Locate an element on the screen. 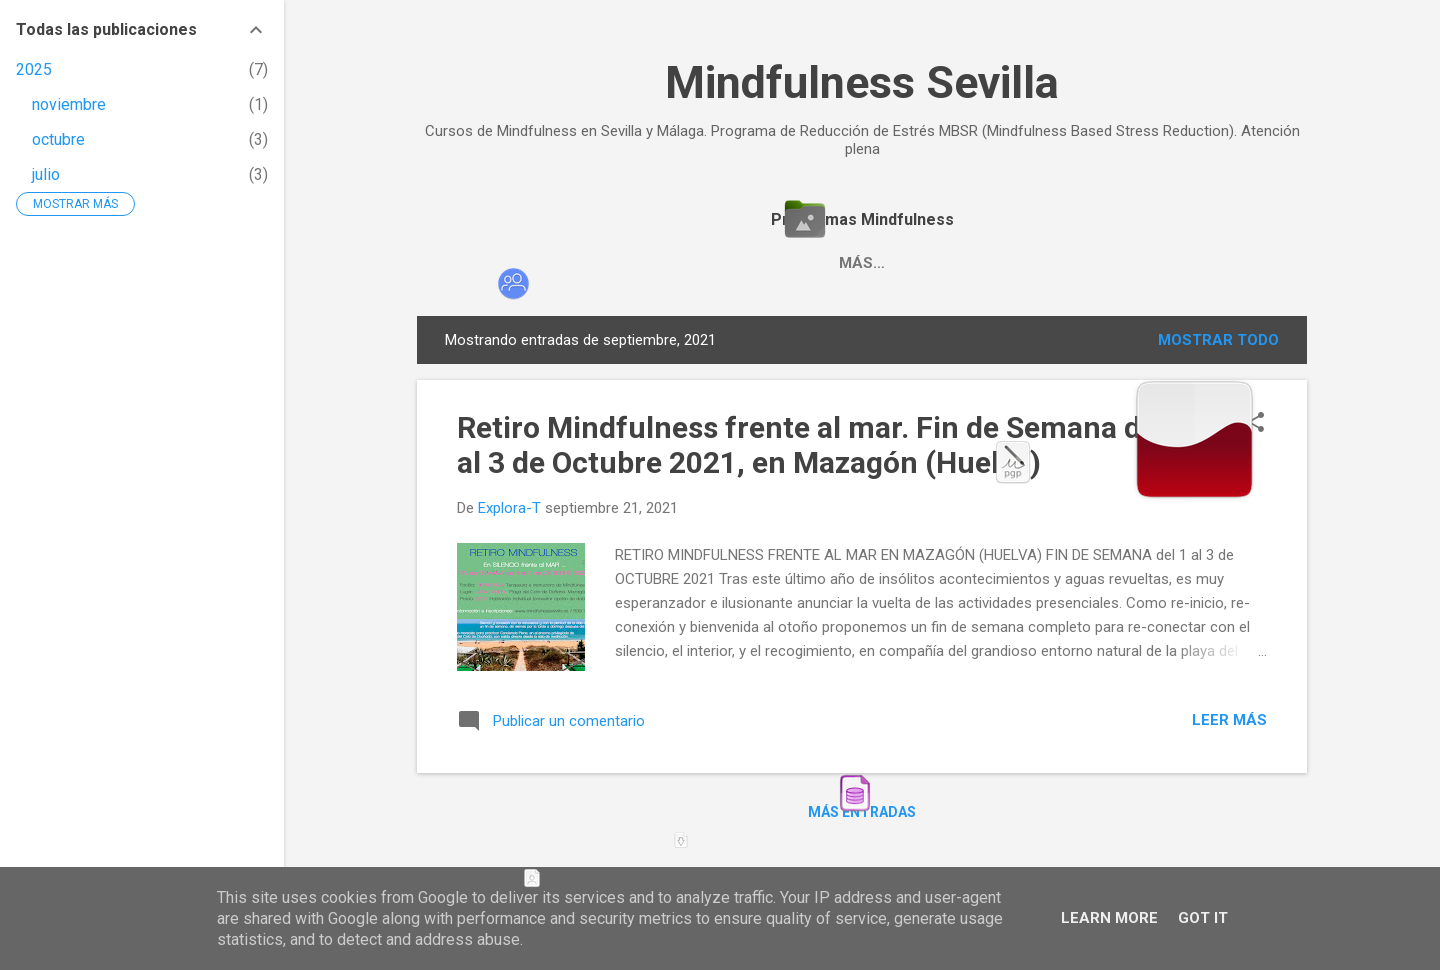  switch to a different user account is located at coordinates (513, 283).